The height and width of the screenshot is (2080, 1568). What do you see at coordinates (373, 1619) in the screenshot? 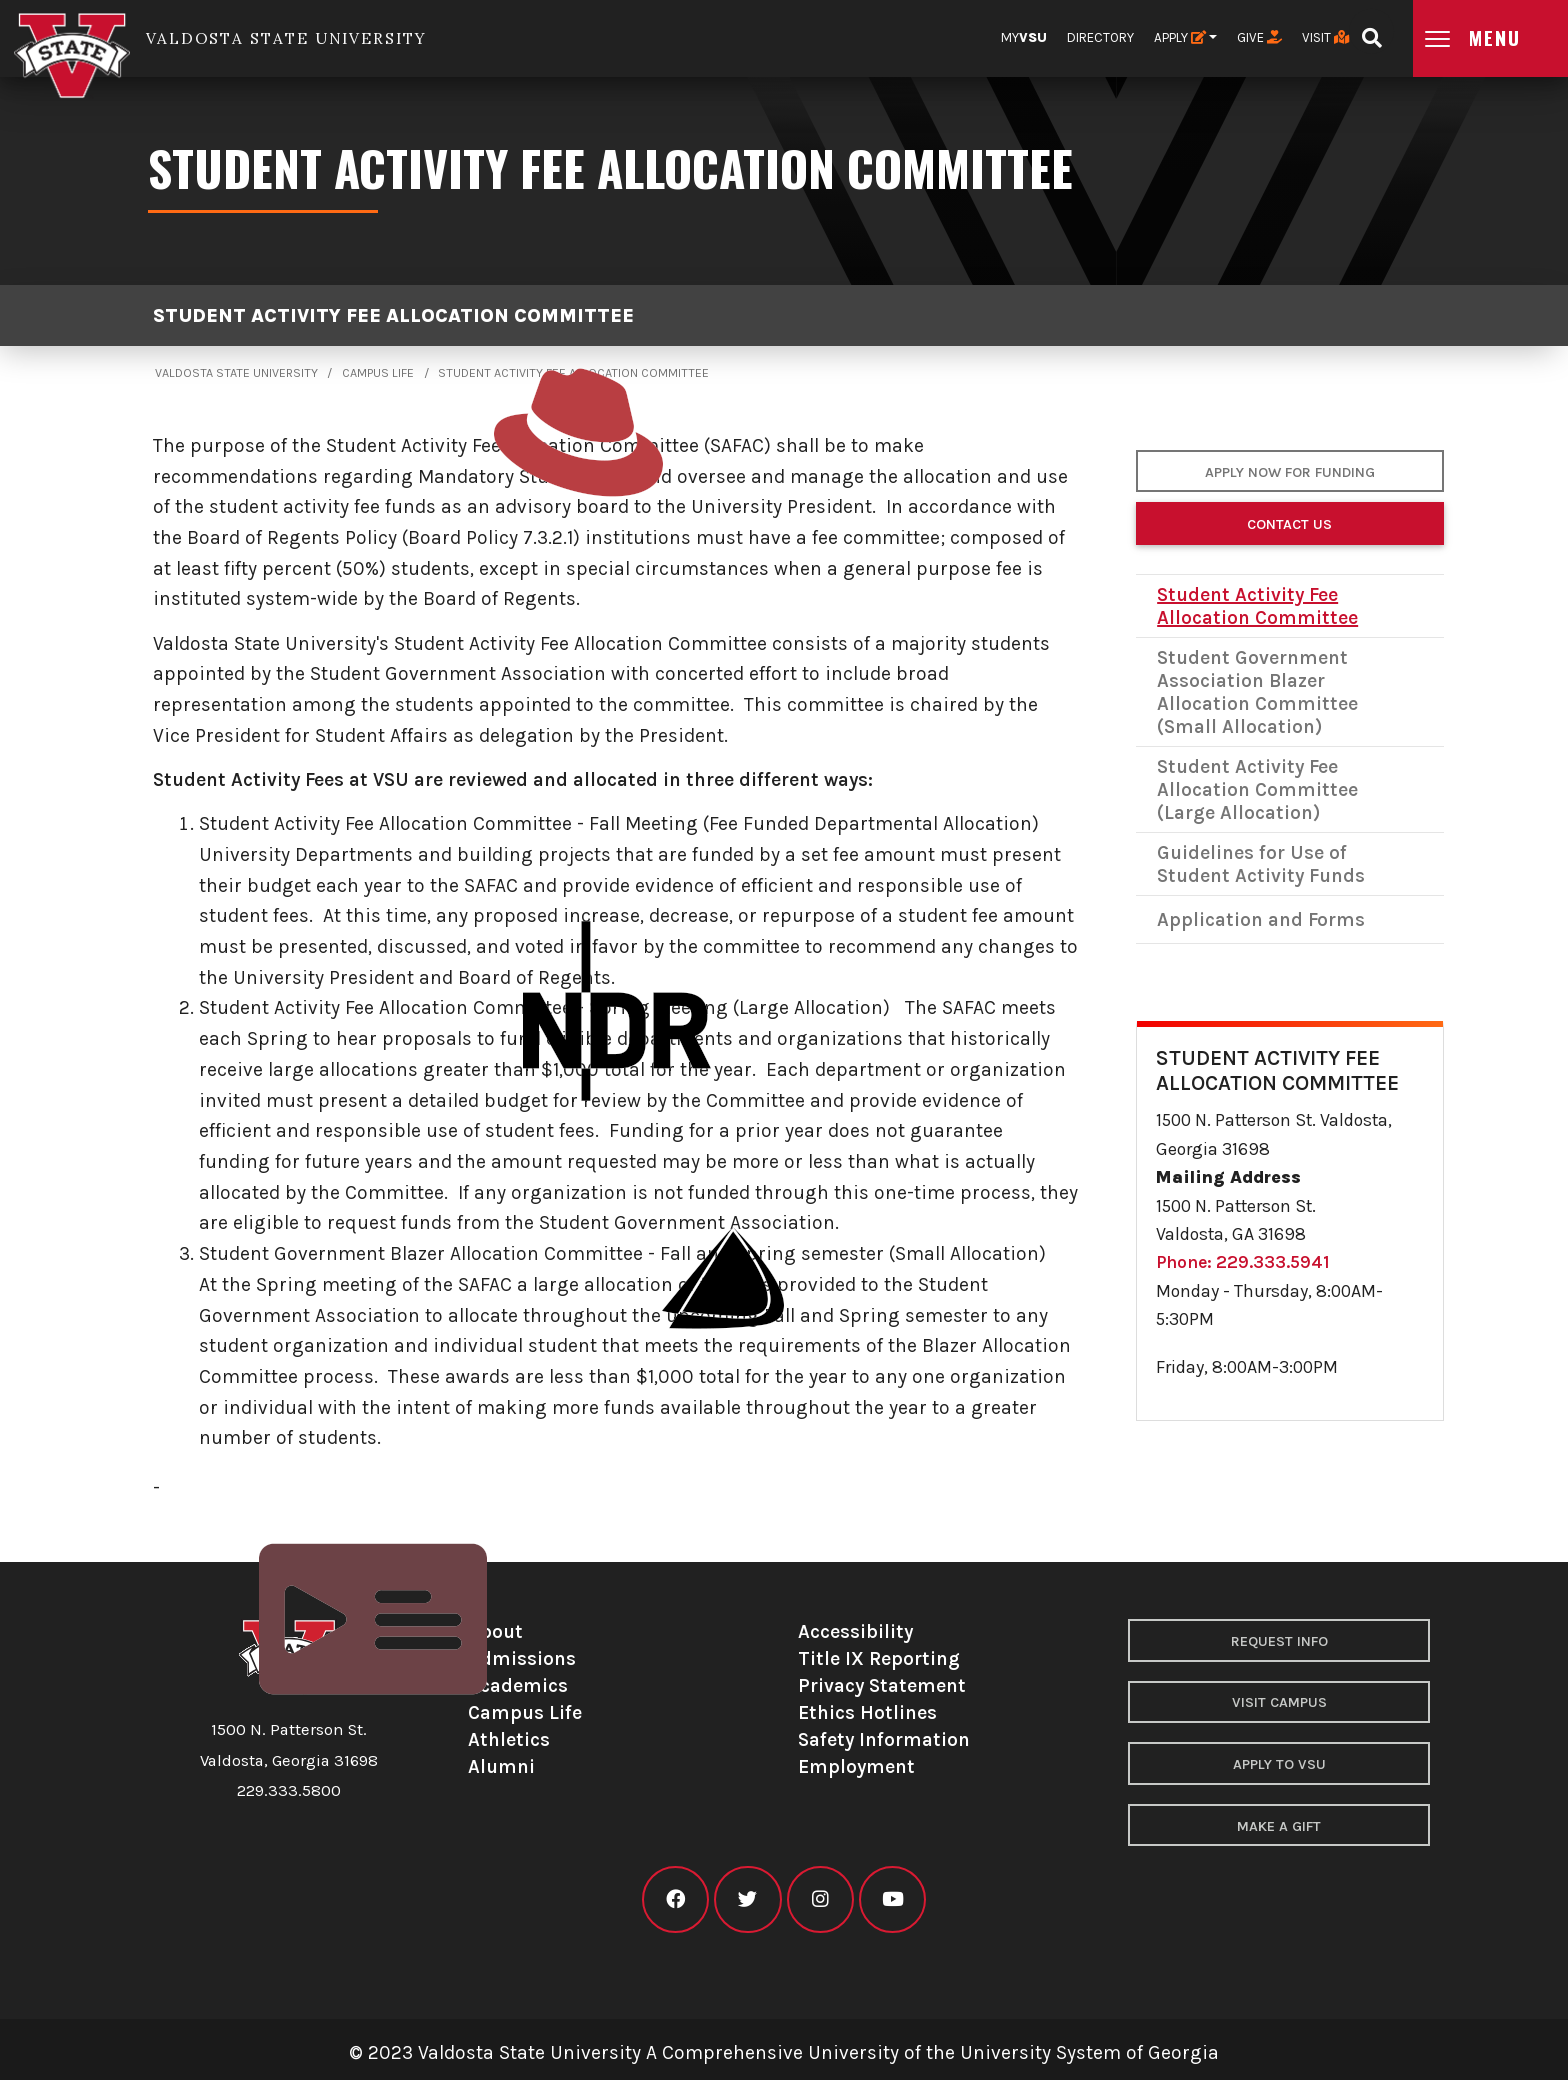
I see `PreMiD logo - indicates Discord rich presence integration` at bounding box center [373, 1619].